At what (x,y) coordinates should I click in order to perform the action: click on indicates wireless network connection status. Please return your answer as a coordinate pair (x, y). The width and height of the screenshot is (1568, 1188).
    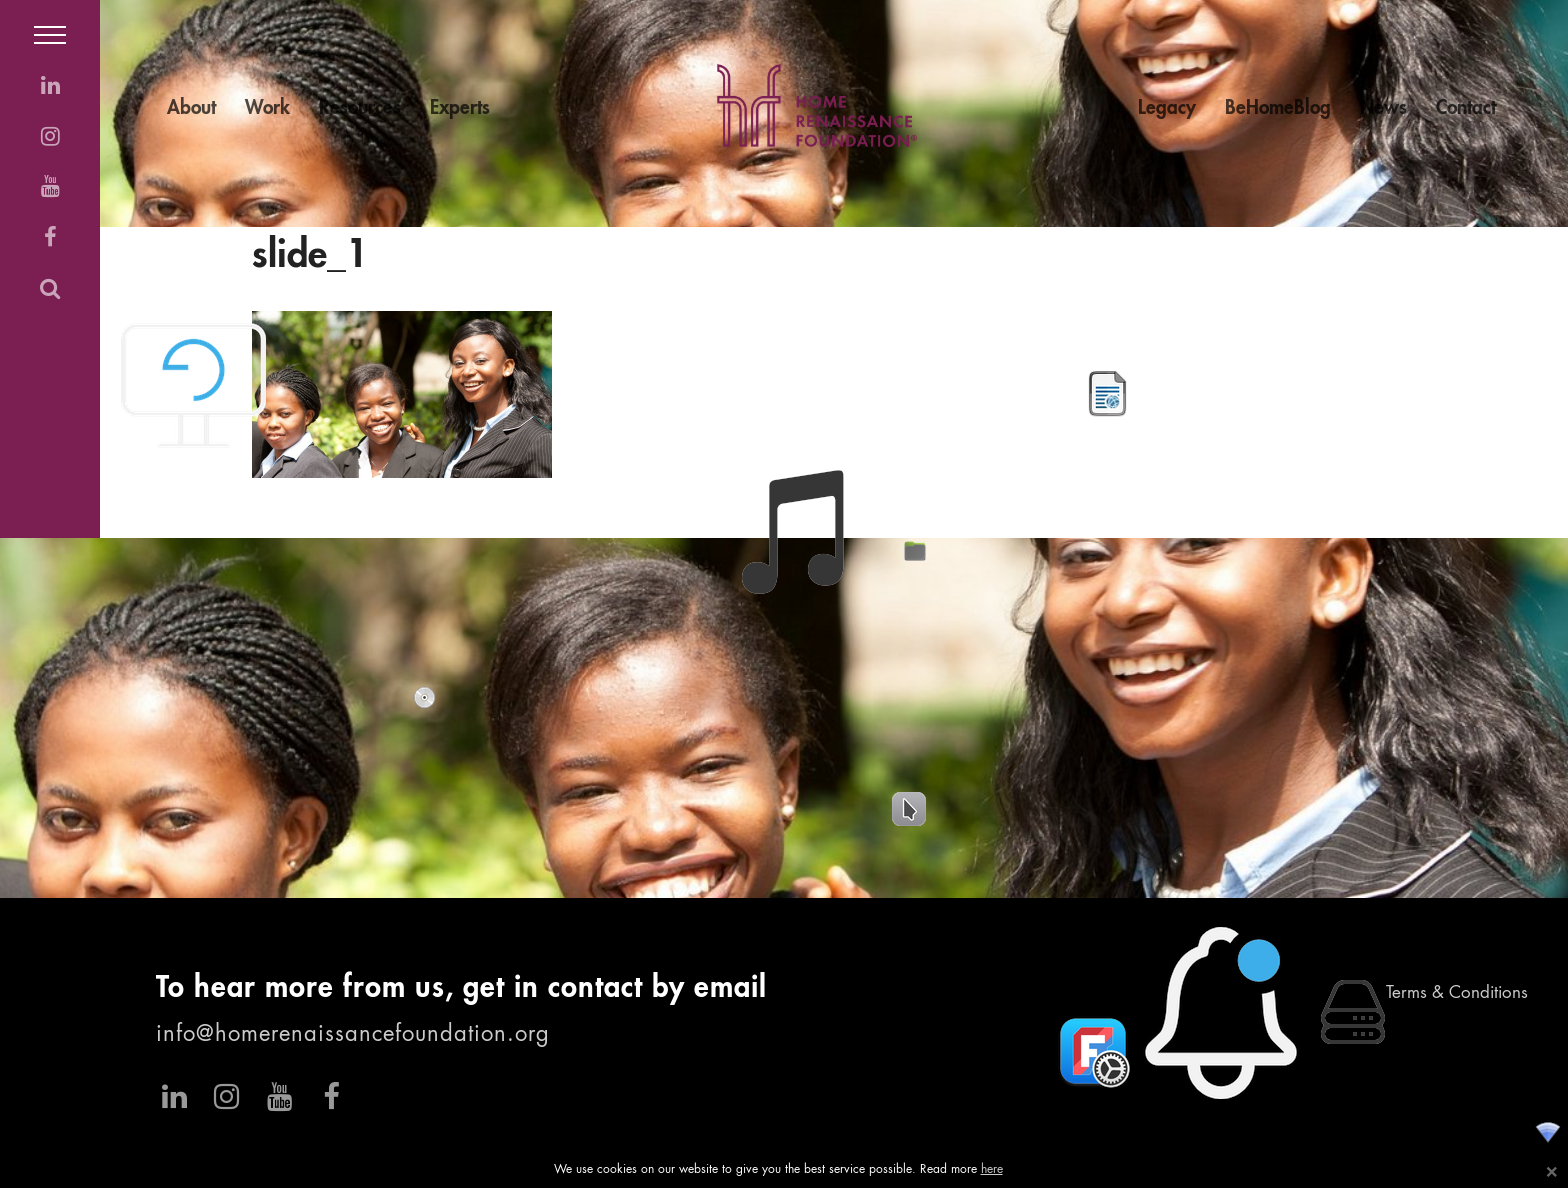
    Looking at the image, I should click on (1548, 1132).